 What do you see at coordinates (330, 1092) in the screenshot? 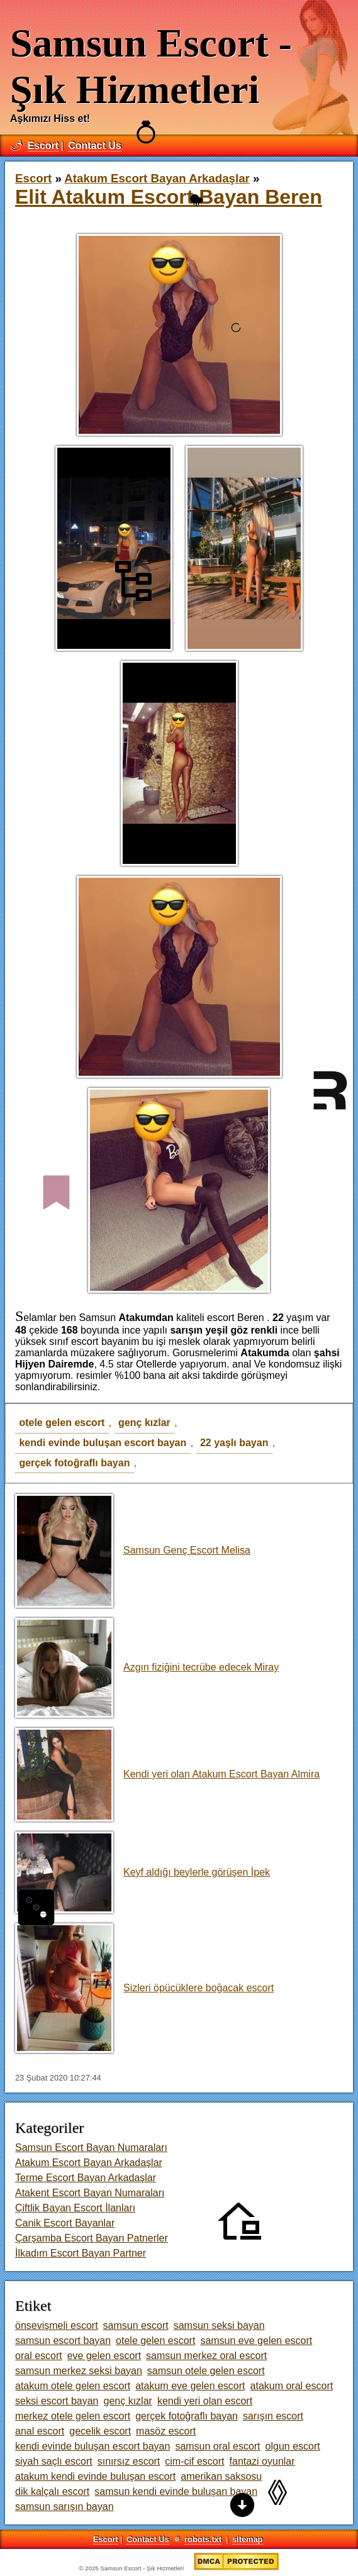
I see `remix run framework logo` at bounding box center [330, 1092].